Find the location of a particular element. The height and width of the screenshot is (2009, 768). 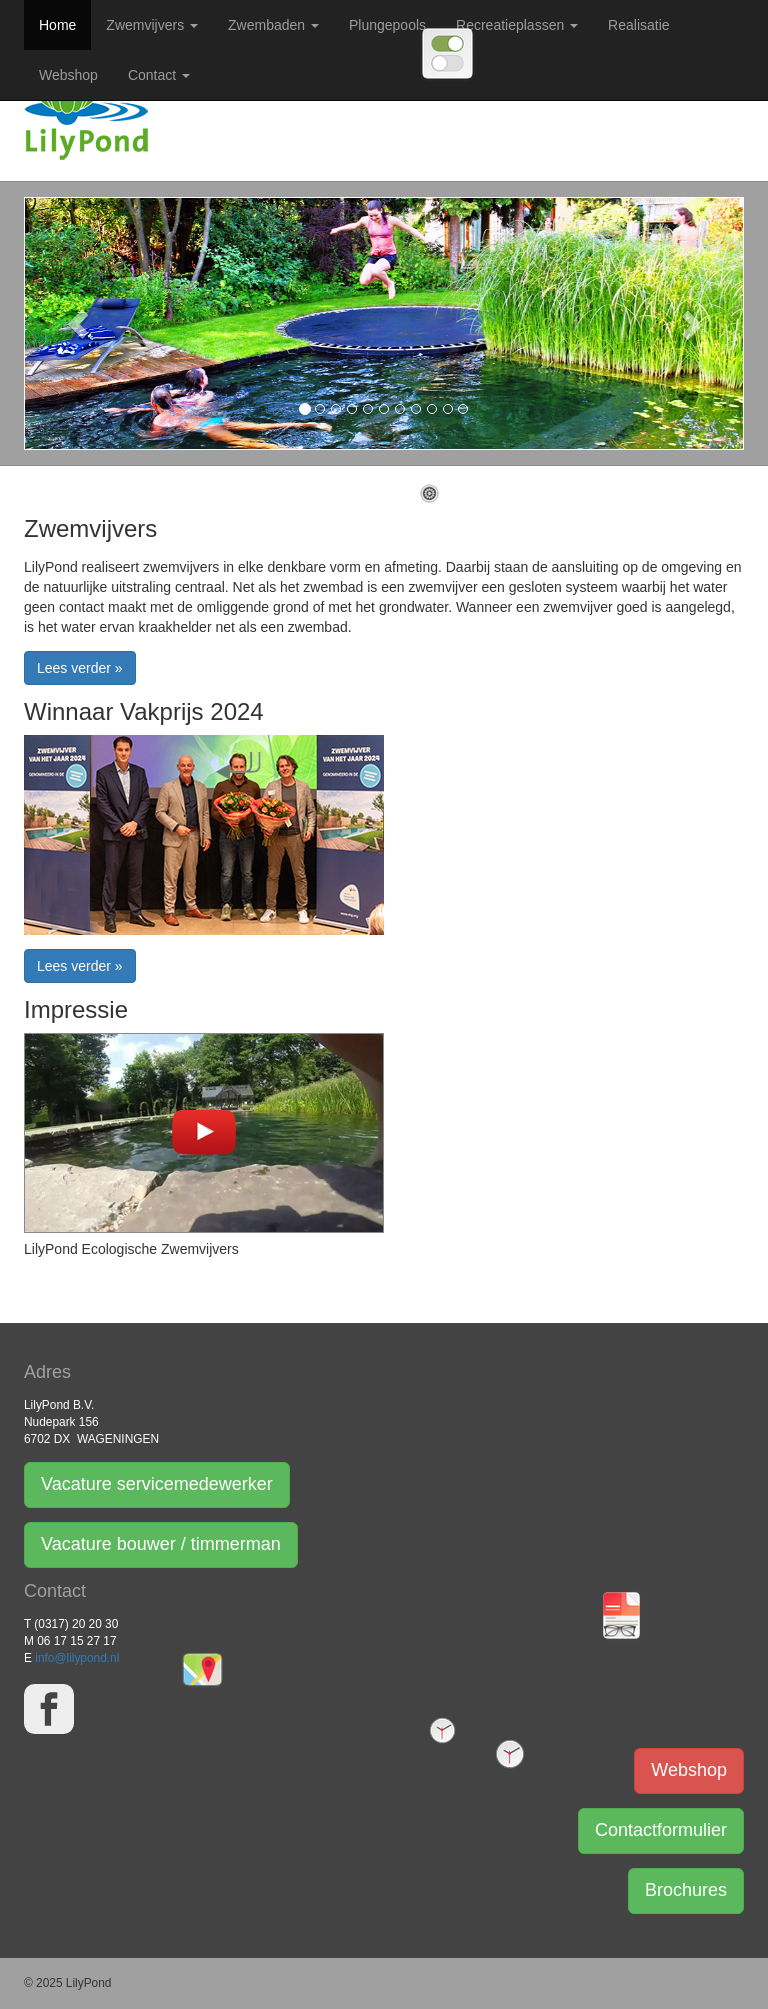

open gnome maps application is located at coordinates (202, 1669).